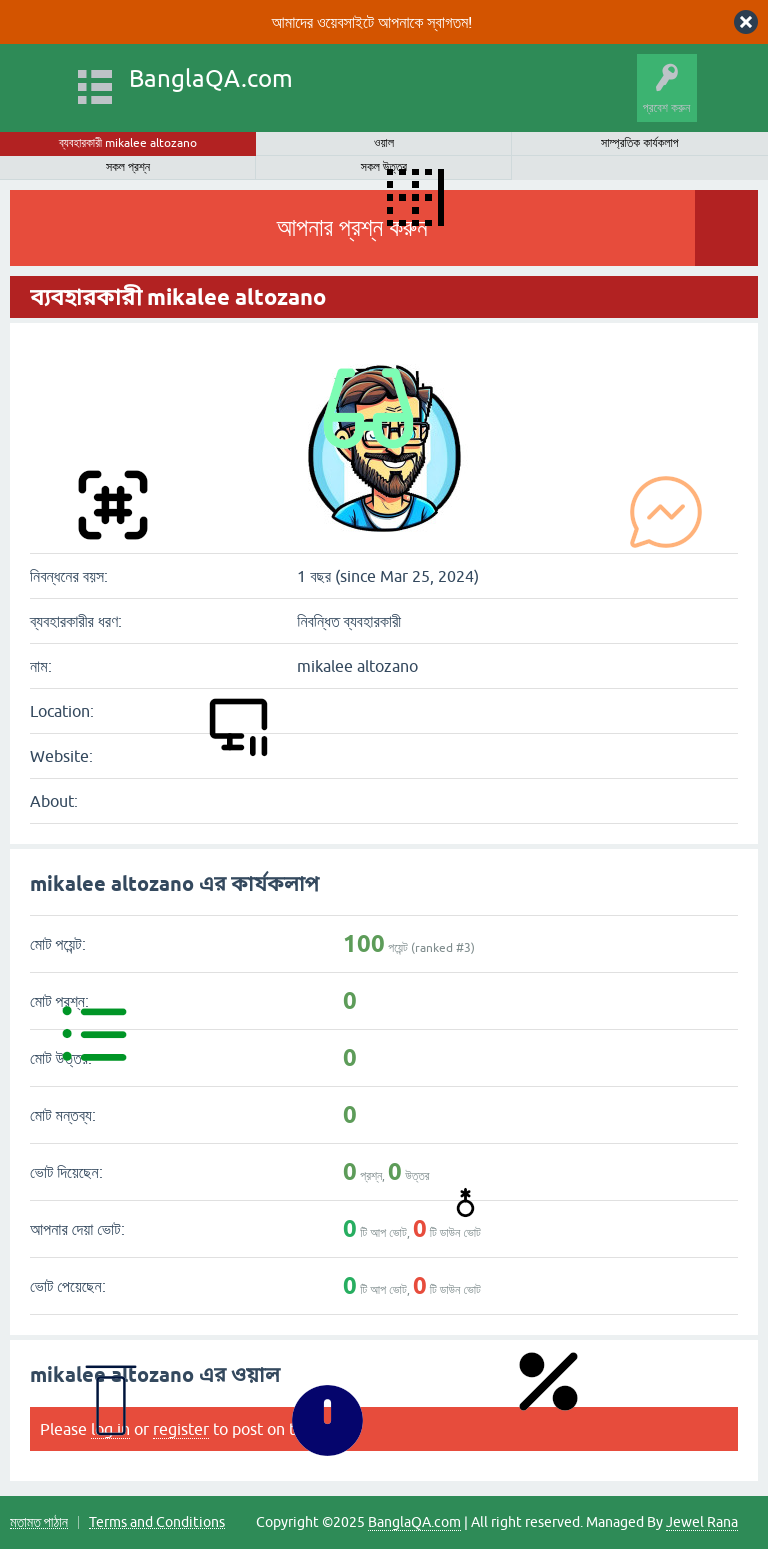 Image resolution: width=768 pixels, height=1549 pixels. What do you see at coordinates (368, 408) in the screenshot?
I see `access reading mode or reader view` at bounding box center [368, 408].